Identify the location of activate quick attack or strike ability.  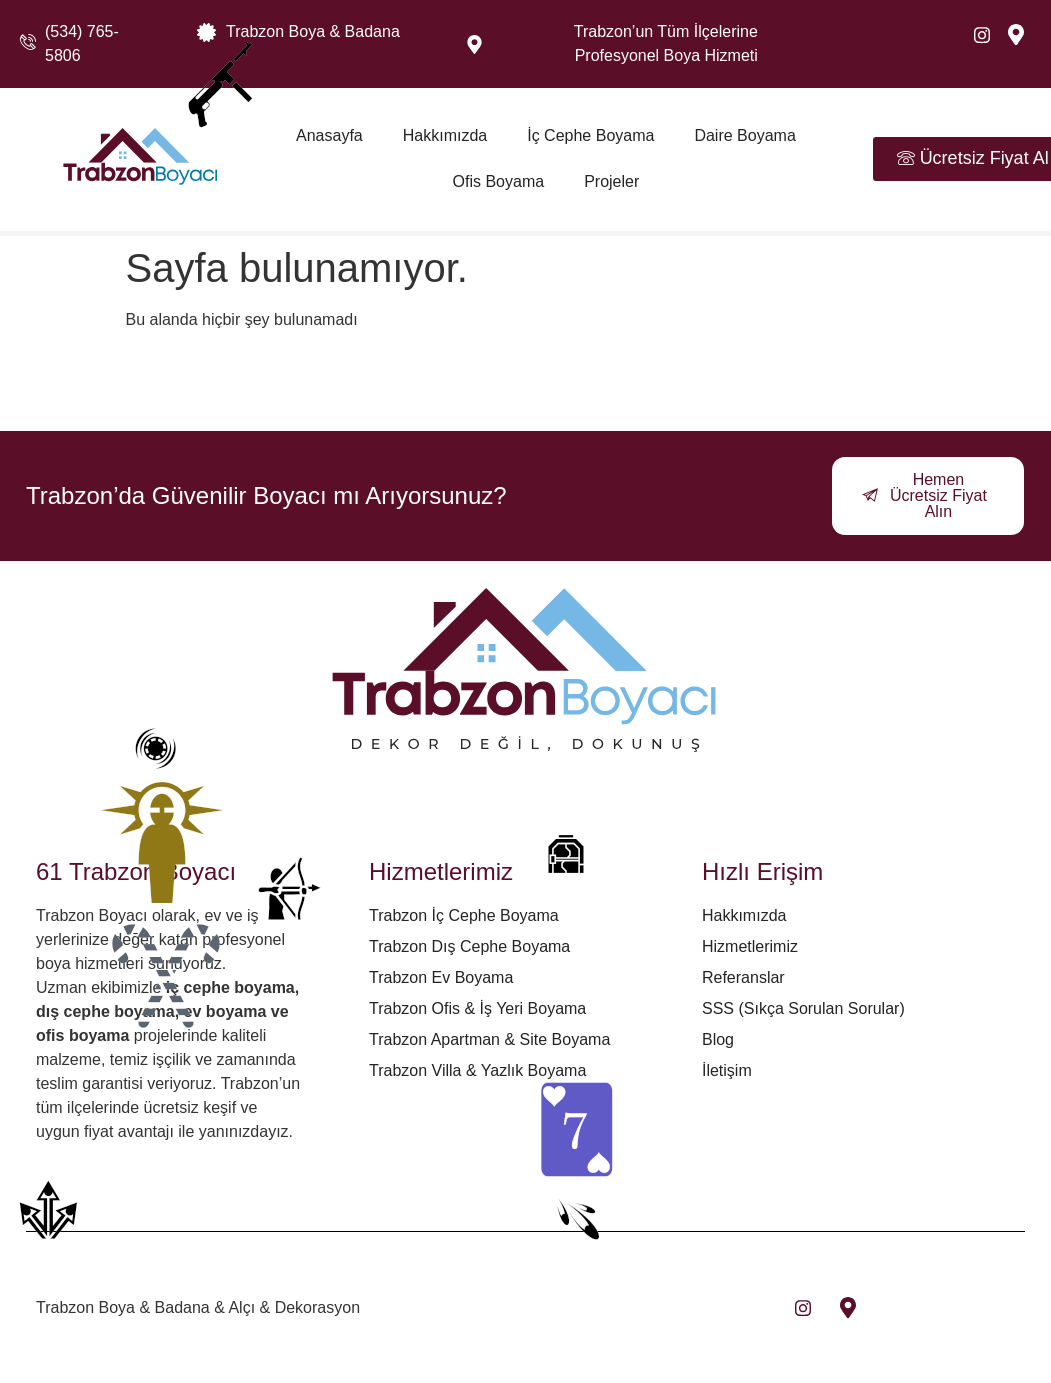
(578, 1219).